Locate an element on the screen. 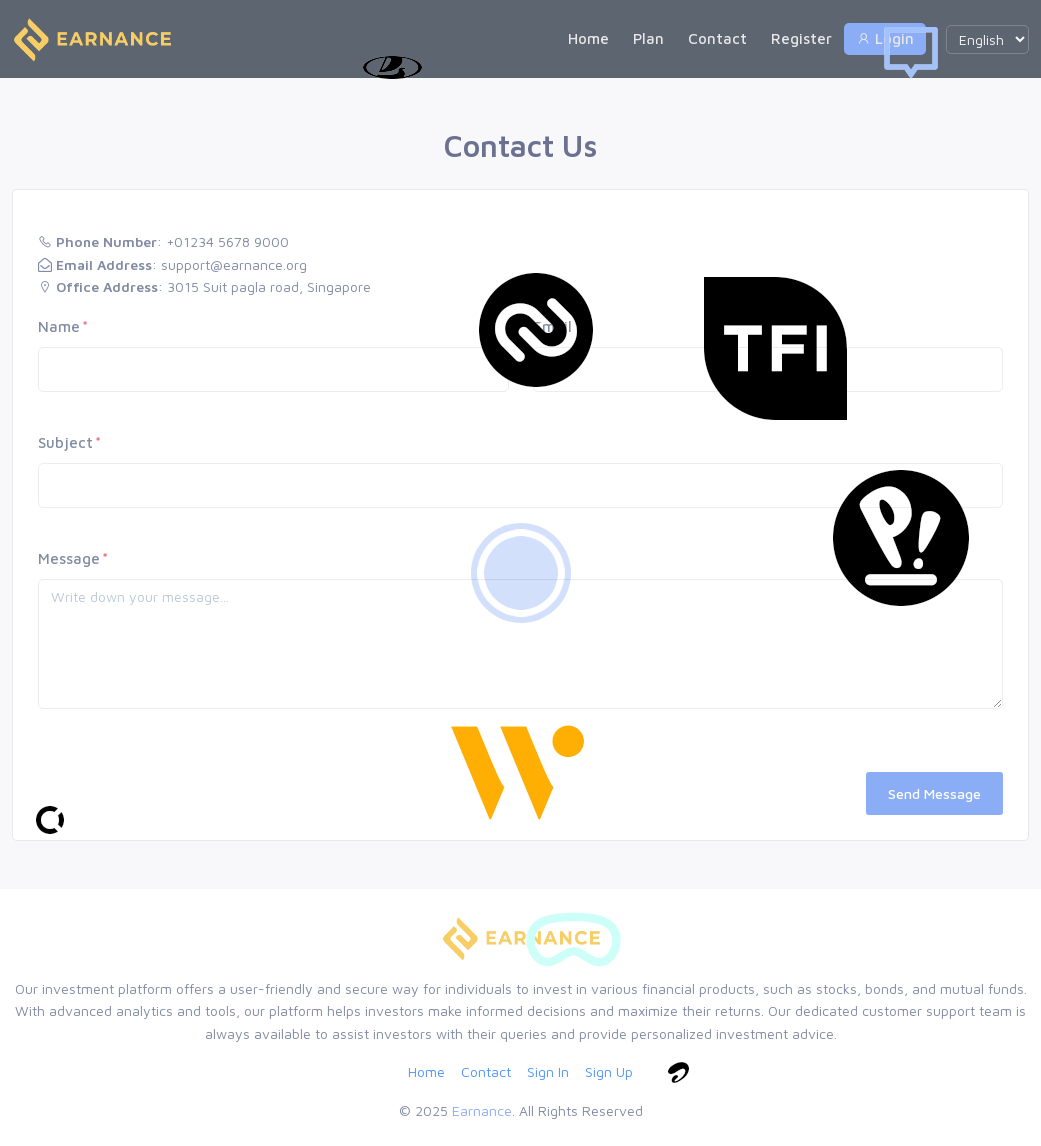  open authy authenticator app is located at coordinates (536, 330).